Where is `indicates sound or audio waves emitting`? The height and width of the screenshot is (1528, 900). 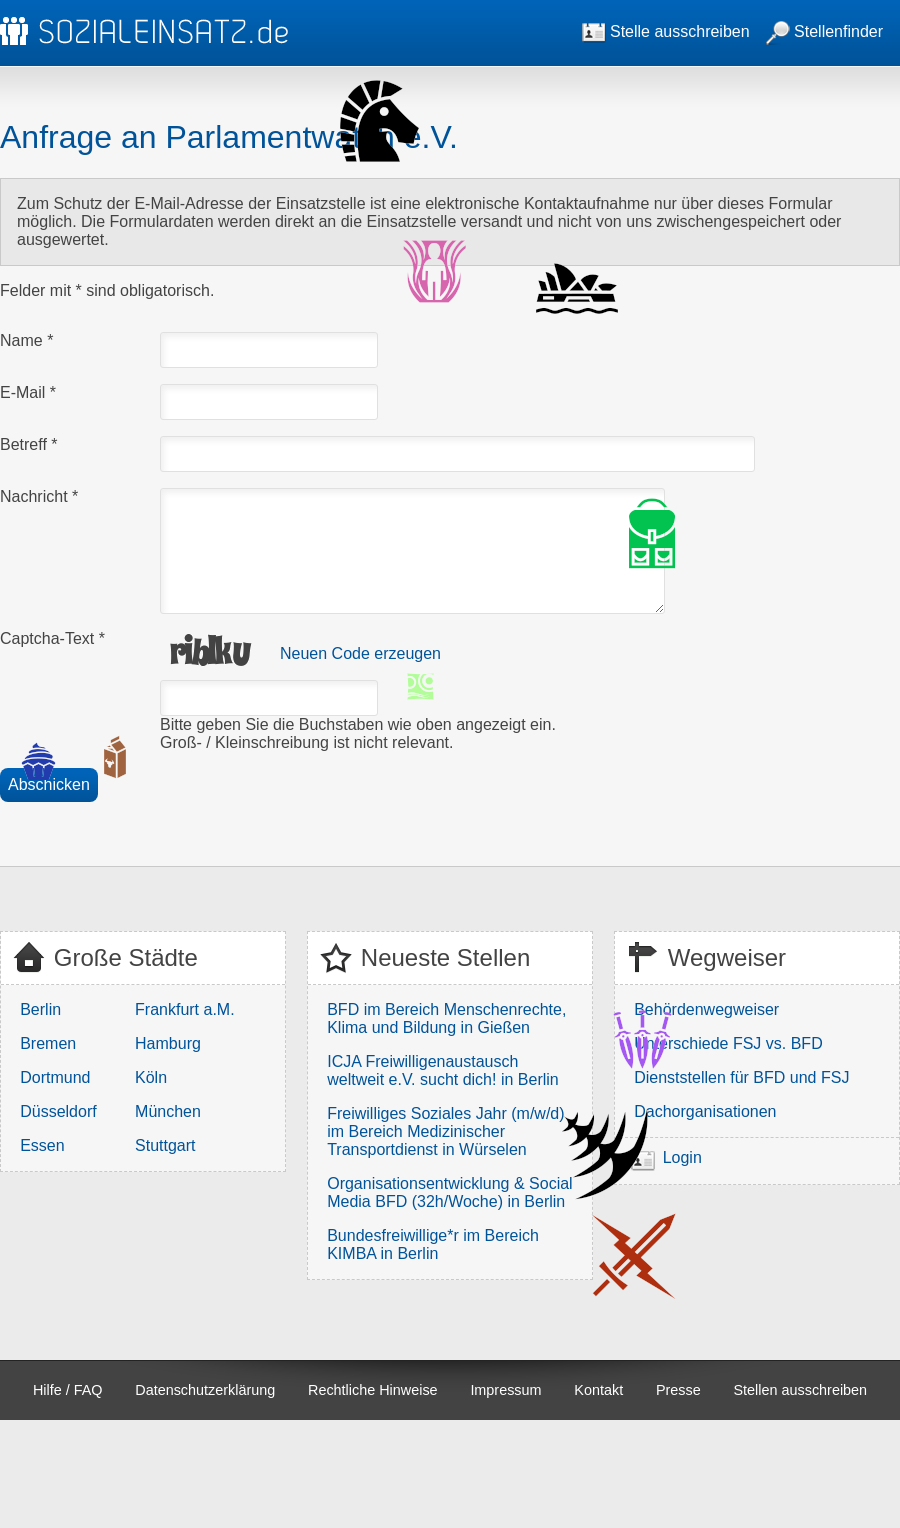 indicates sound or audio waves emitting is located at coordinates (602, 1154).